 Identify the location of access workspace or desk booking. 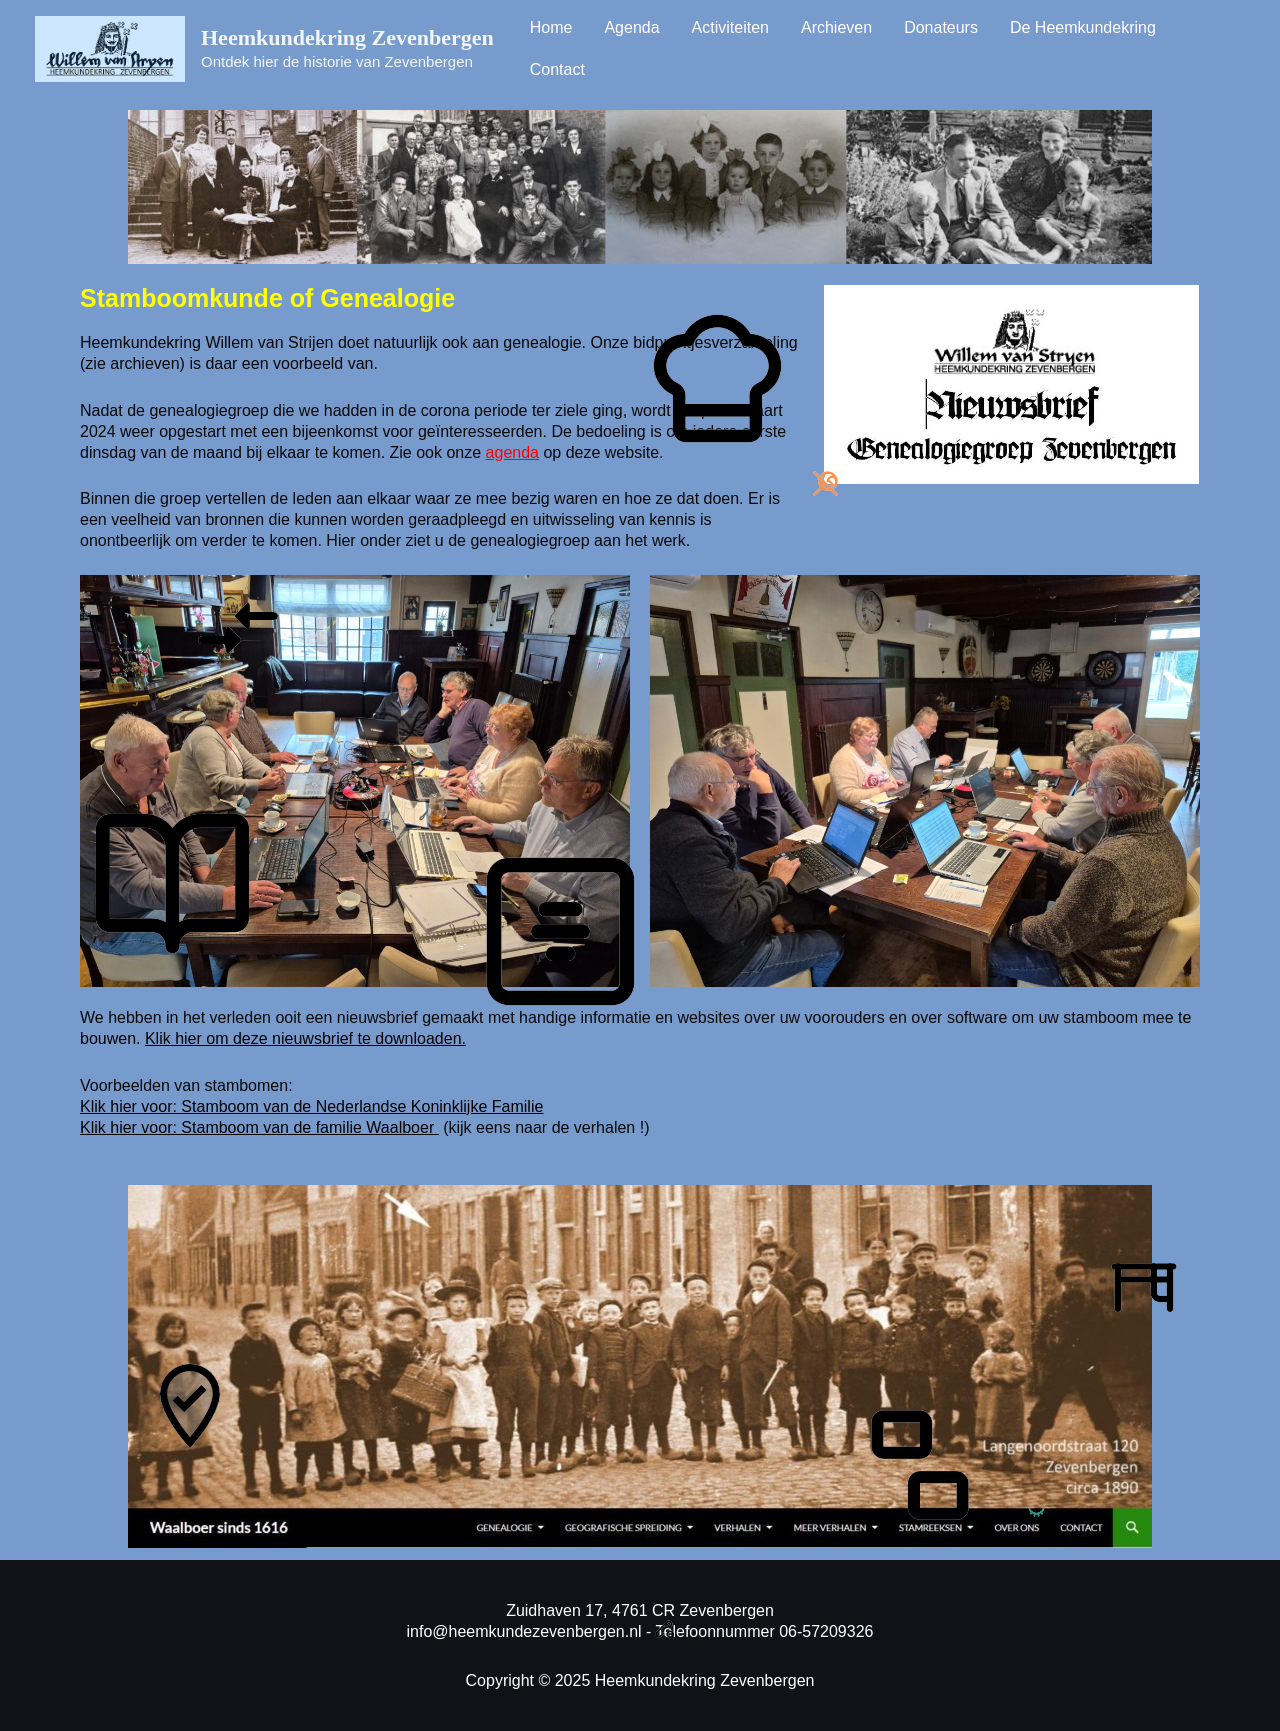
(1144, 1286).